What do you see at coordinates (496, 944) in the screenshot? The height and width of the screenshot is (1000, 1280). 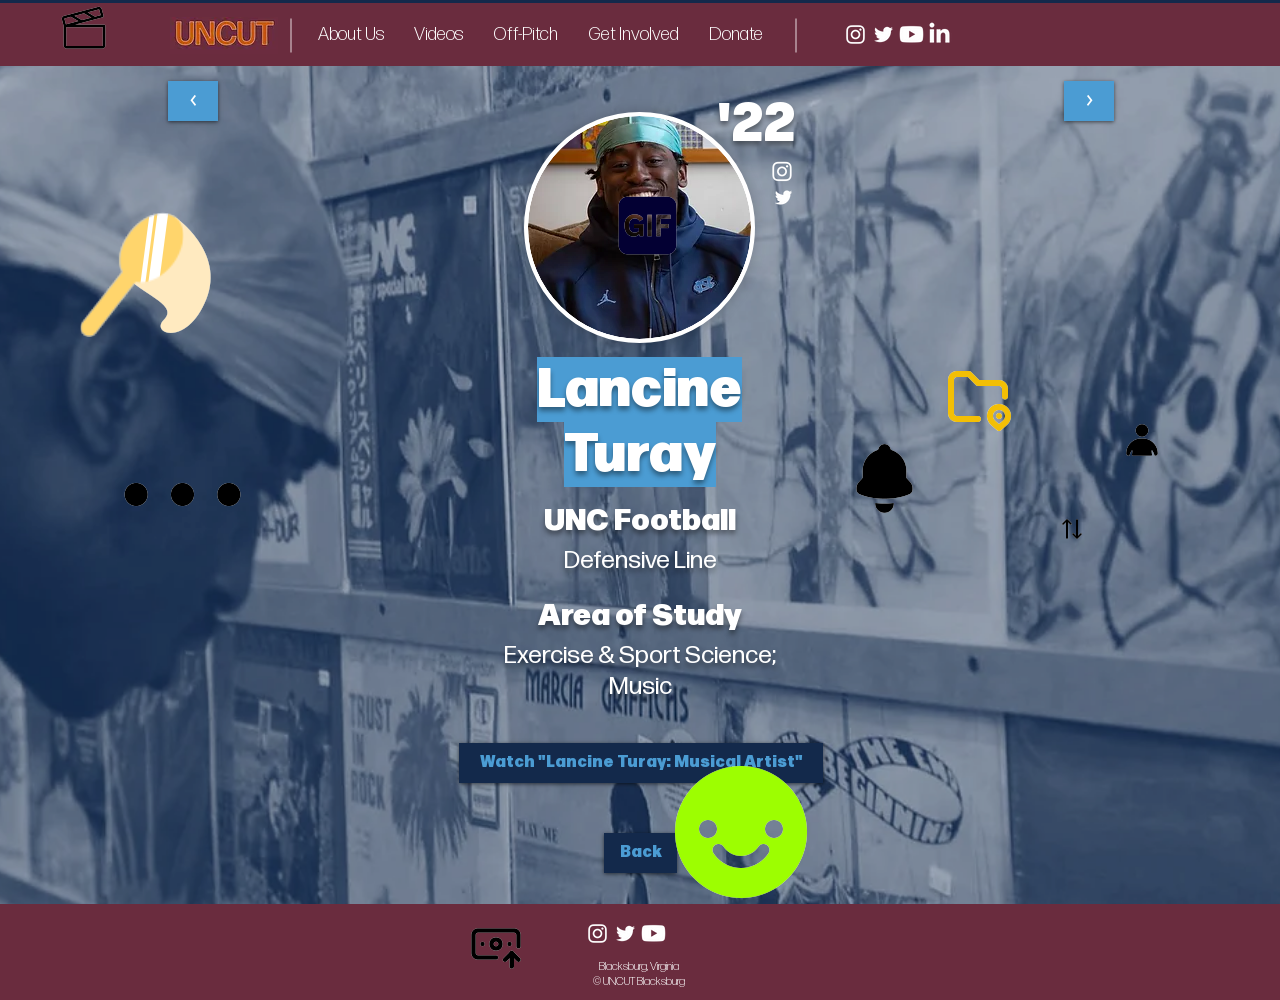 I see `send money or make a payment` at bounding box center [496, 944].